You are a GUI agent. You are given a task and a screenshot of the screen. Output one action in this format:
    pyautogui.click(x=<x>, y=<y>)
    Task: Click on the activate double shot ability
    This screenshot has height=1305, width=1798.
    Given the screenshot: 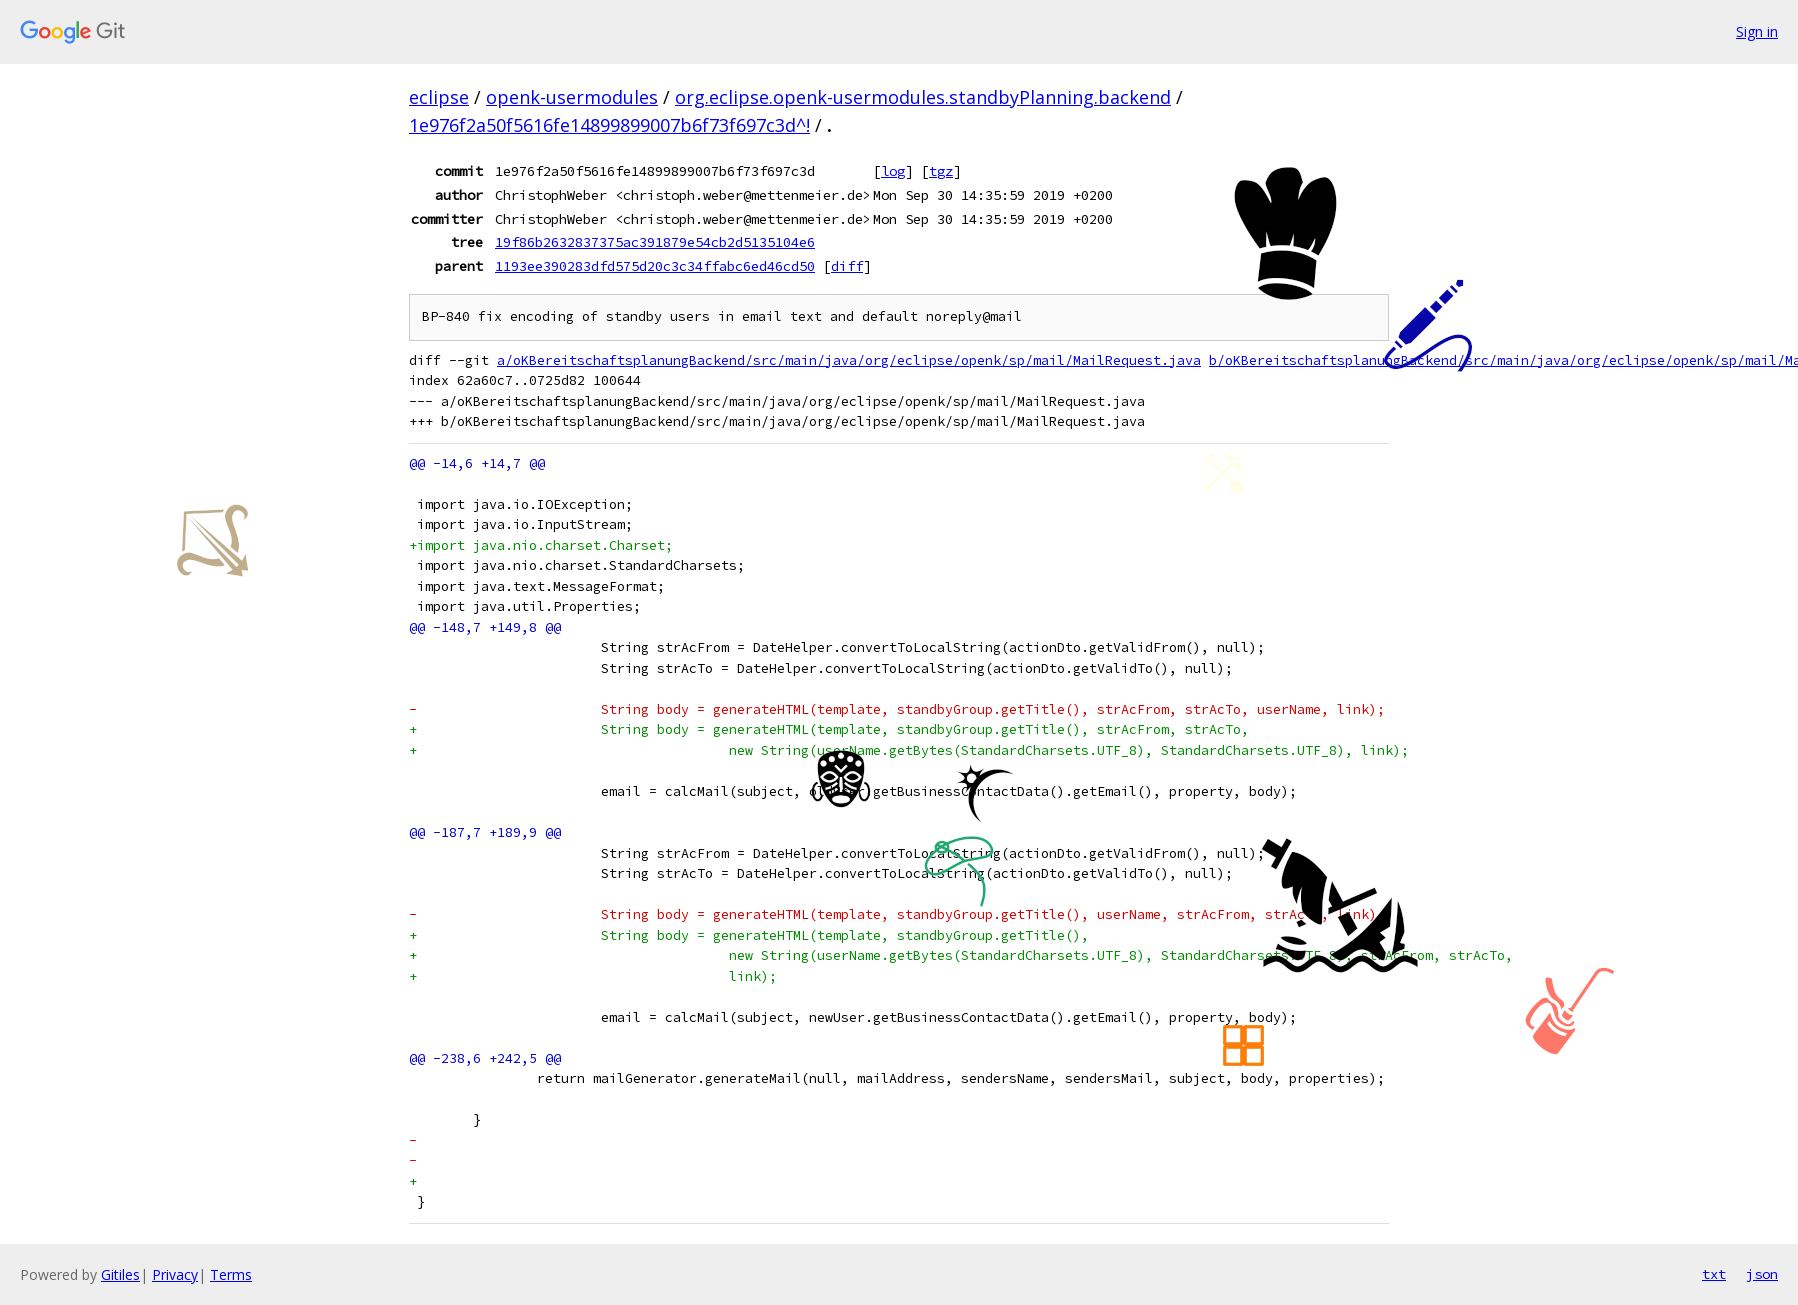 What is the action you would take?
    pyautogui.click(x=212, y=540)
    